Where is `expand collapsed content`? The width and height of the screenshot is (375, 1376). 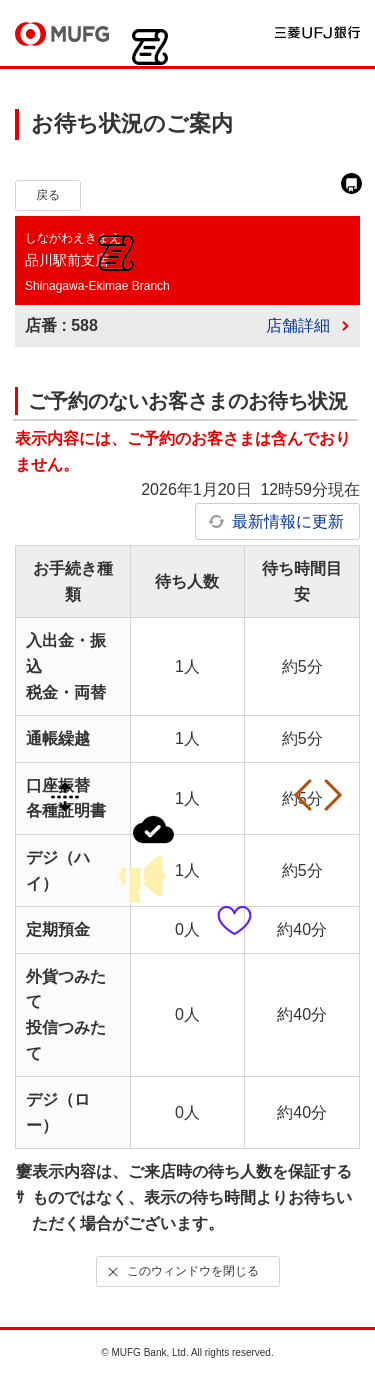
expand collapsed content is located at coordinates (65, 797).